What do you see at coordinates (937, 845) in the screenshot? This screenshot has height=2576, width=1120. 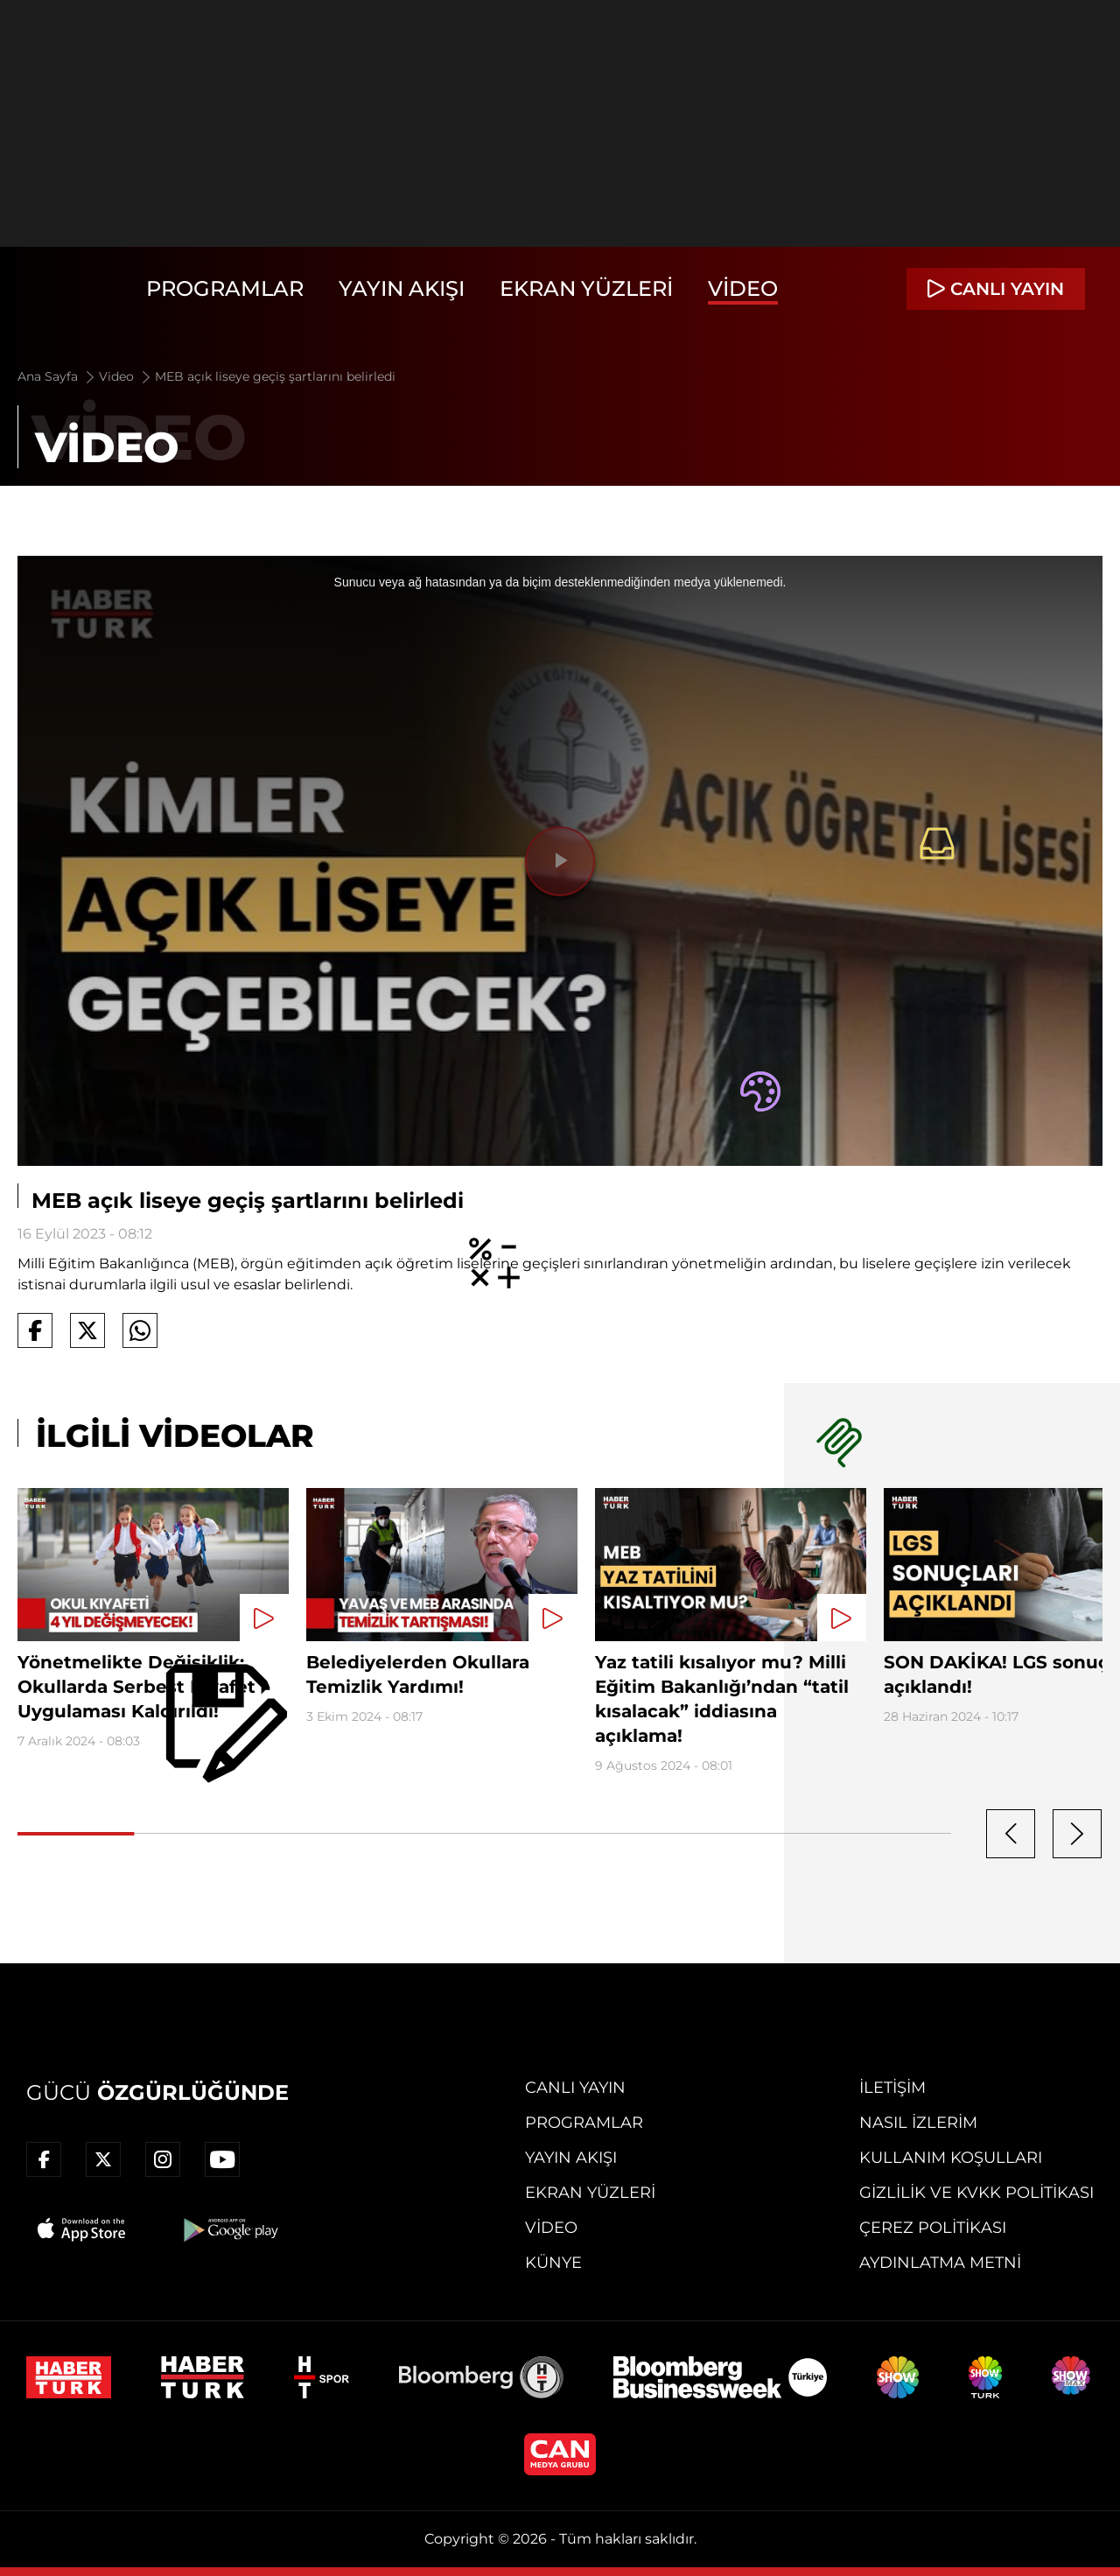 I see `view your inbox messages` at bounding box center [937, 845].